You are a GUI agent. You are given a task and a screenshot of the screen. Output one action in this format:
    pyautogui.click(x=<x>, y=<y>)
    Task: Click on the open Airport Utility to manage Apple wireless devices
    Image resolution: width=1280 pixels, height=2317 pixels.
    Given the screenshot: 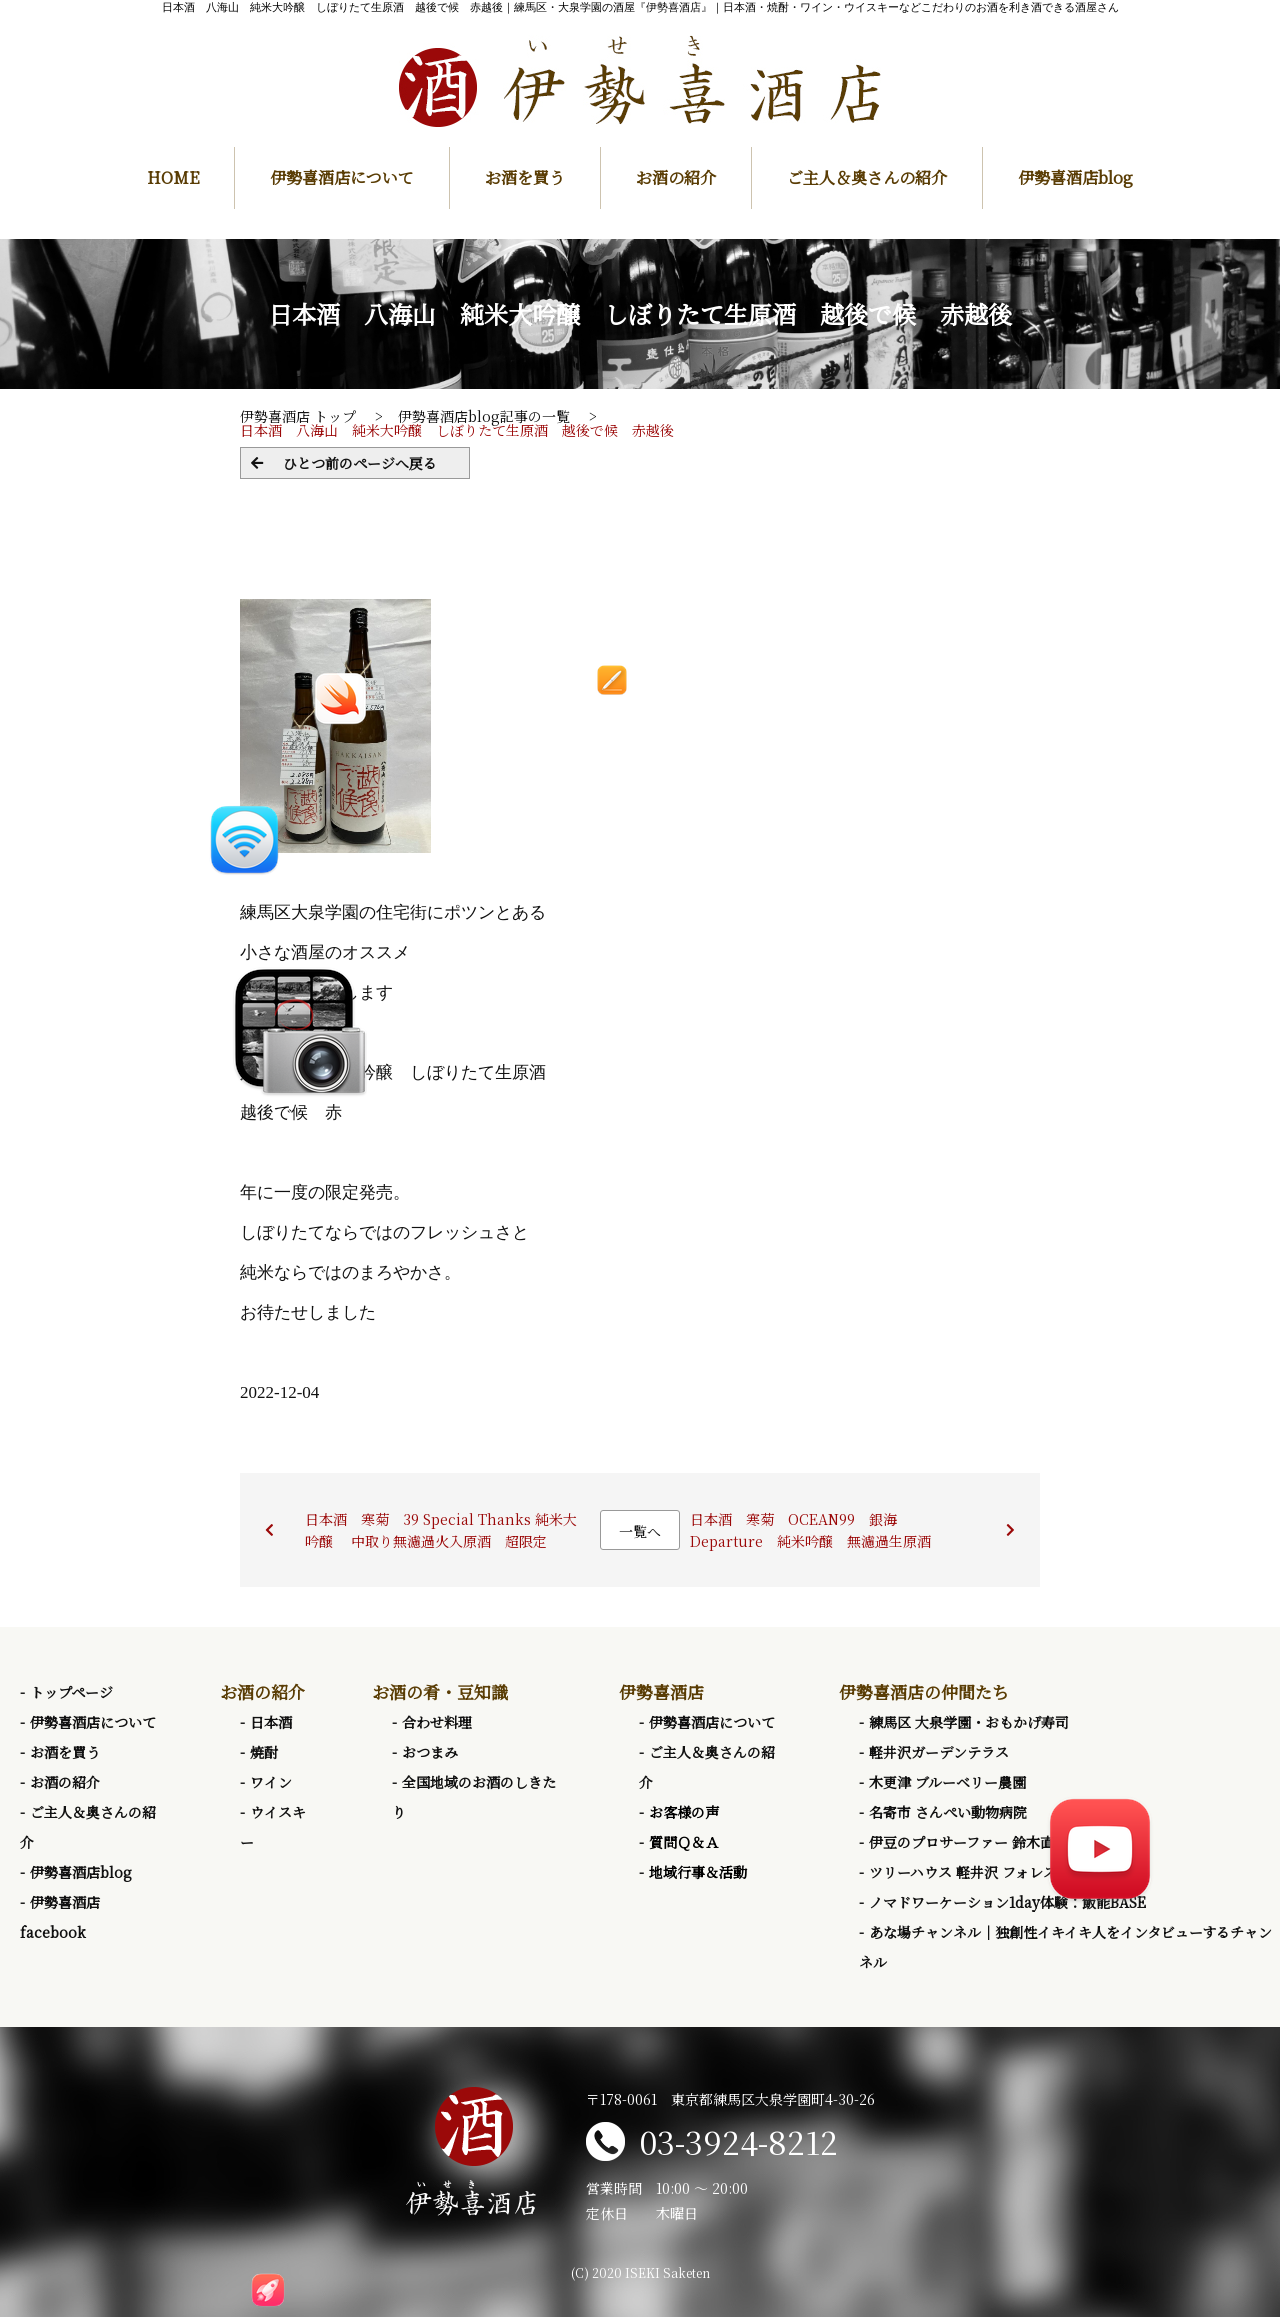 What is the action you would take?
    pyautogui.click(x=244, y=839)
    